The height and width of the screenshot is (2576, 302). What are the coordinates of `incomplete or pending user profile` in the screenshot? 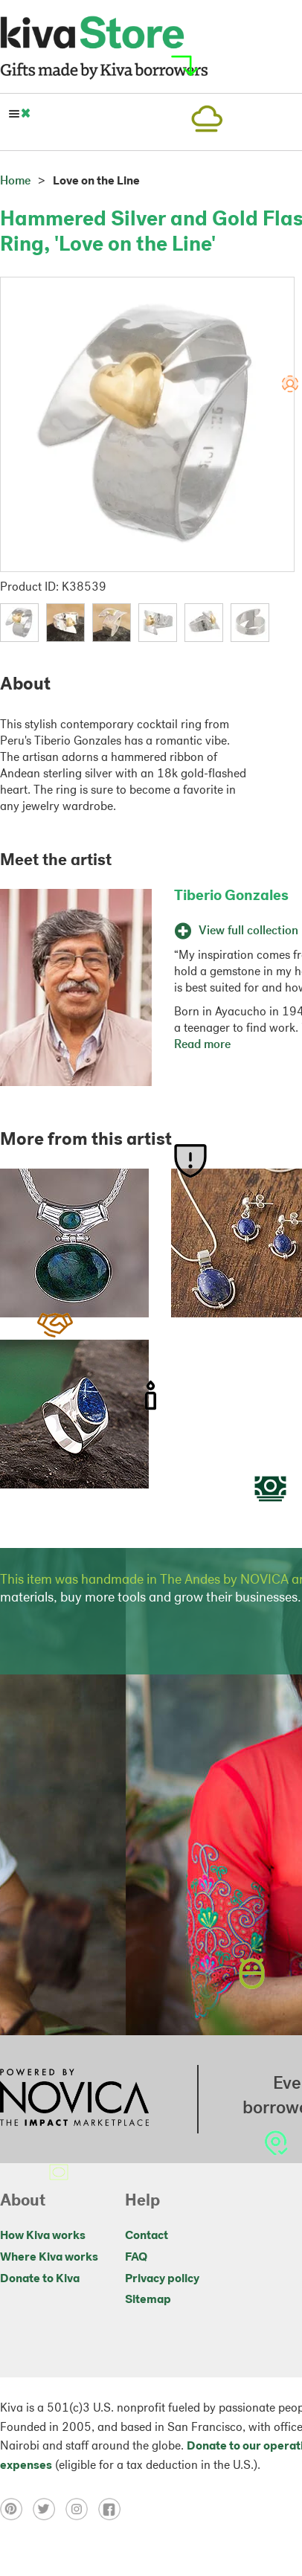 It's located at (290, 384).